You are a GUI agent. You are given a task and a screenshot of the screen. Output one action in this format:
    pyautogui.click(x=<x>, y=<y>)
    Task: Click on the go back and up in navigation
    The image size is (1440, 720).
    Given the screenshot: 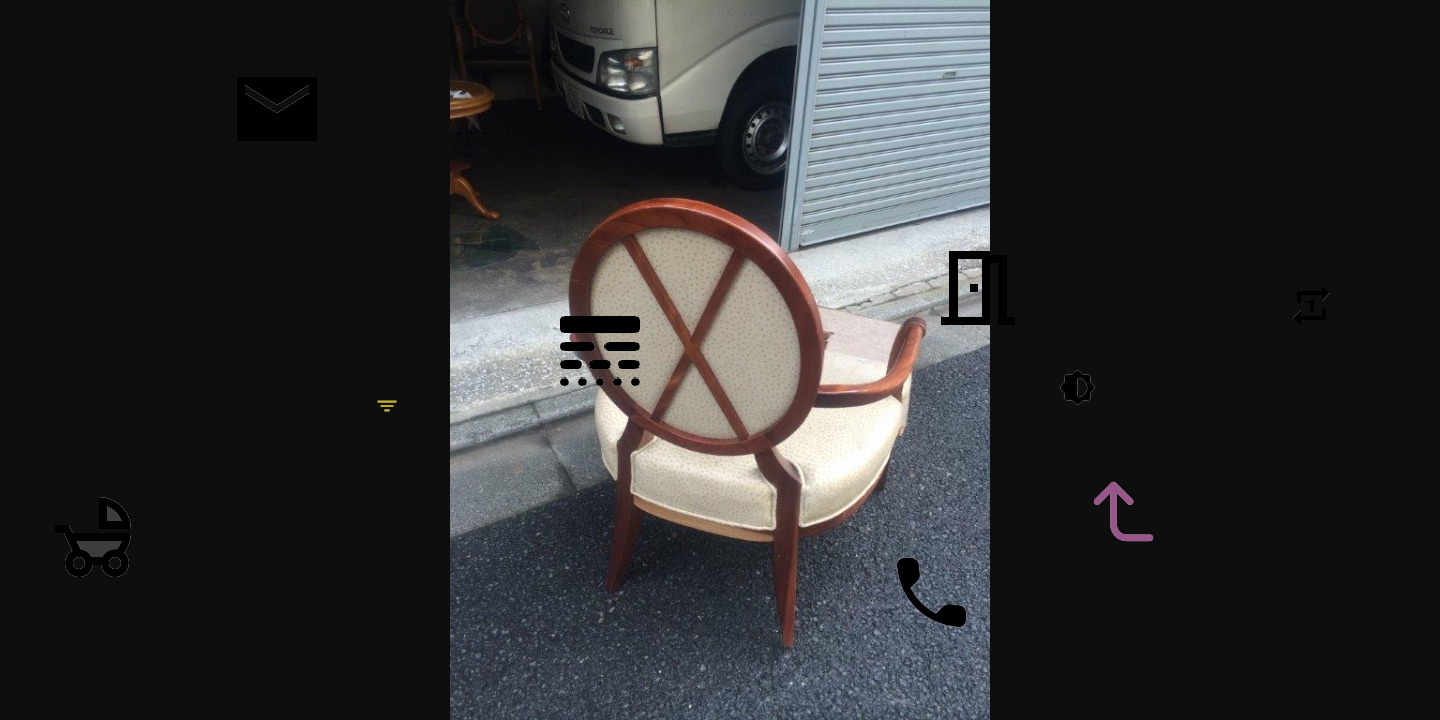 What is the action you would take?
    pyautogui.click(x=1123, y=511)
    